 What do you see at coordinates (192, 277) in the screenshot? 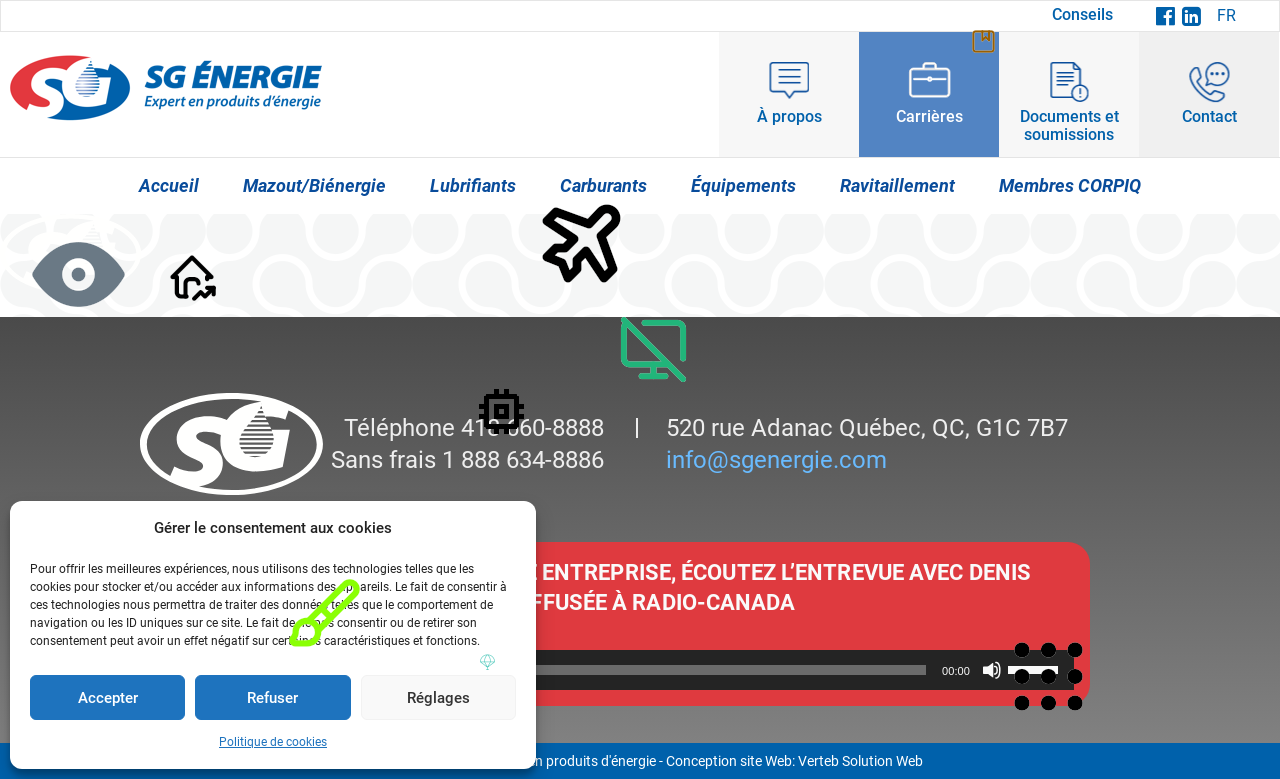
I see `view home analytics and statistics` at bounding box center [192, 277].